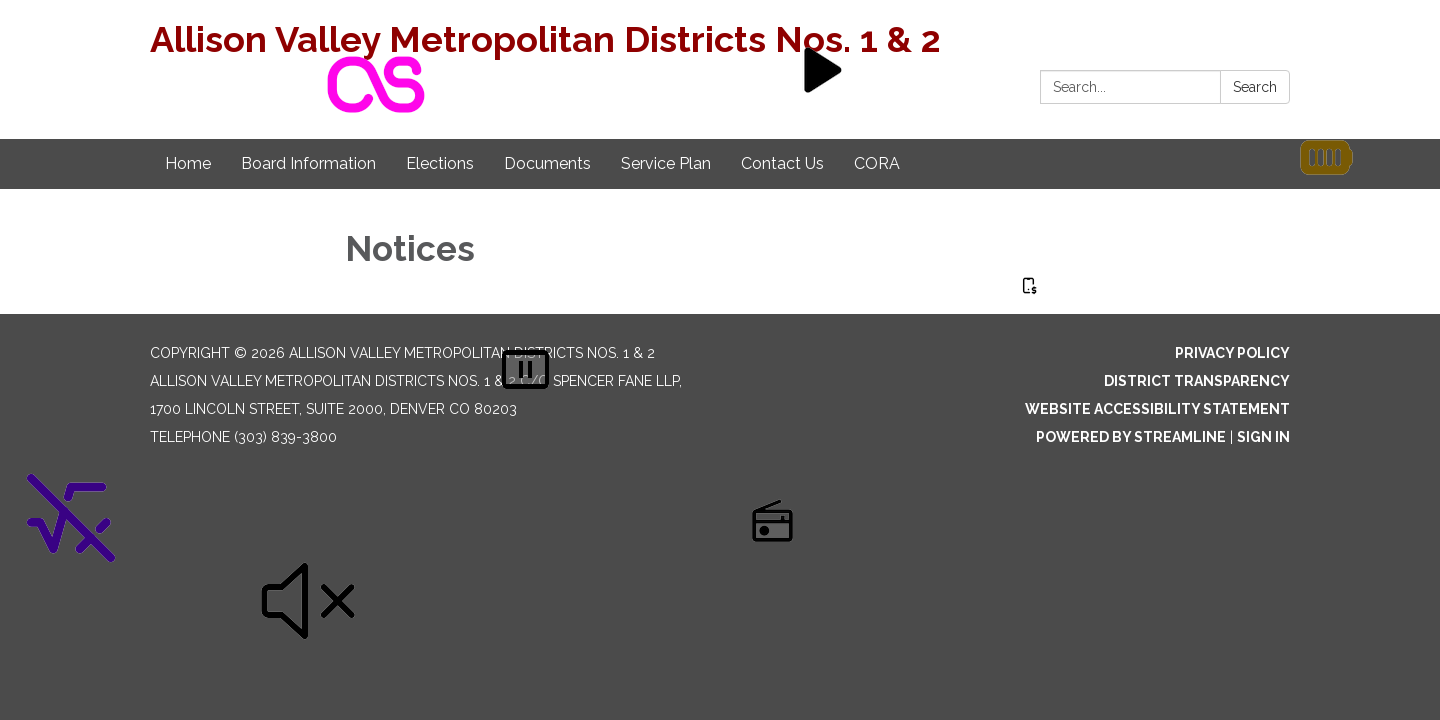 This screenshot has height=720, width=1440. I want to click on mute audio or sound, so click(308, 601).